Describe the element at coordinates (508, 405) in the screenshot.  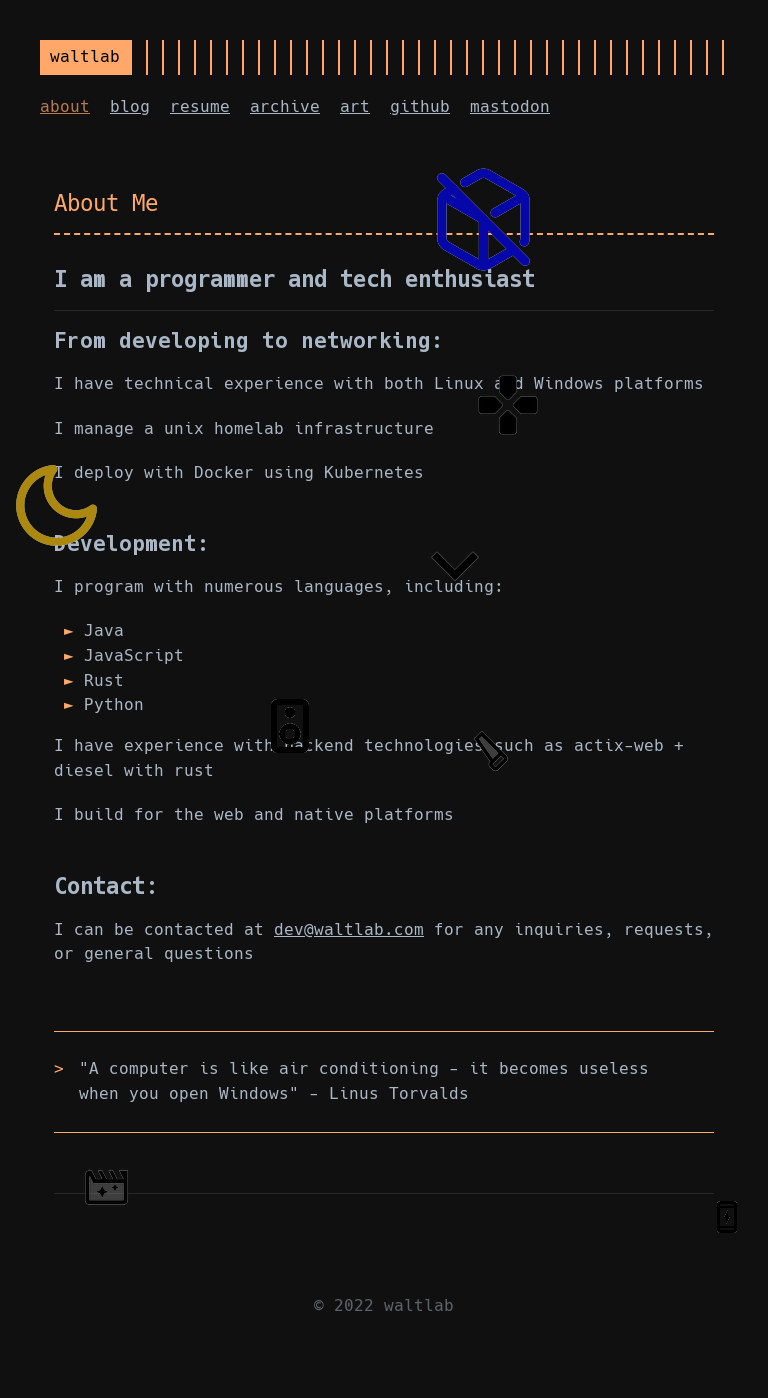
I see `access gaming features or settings` at that location.